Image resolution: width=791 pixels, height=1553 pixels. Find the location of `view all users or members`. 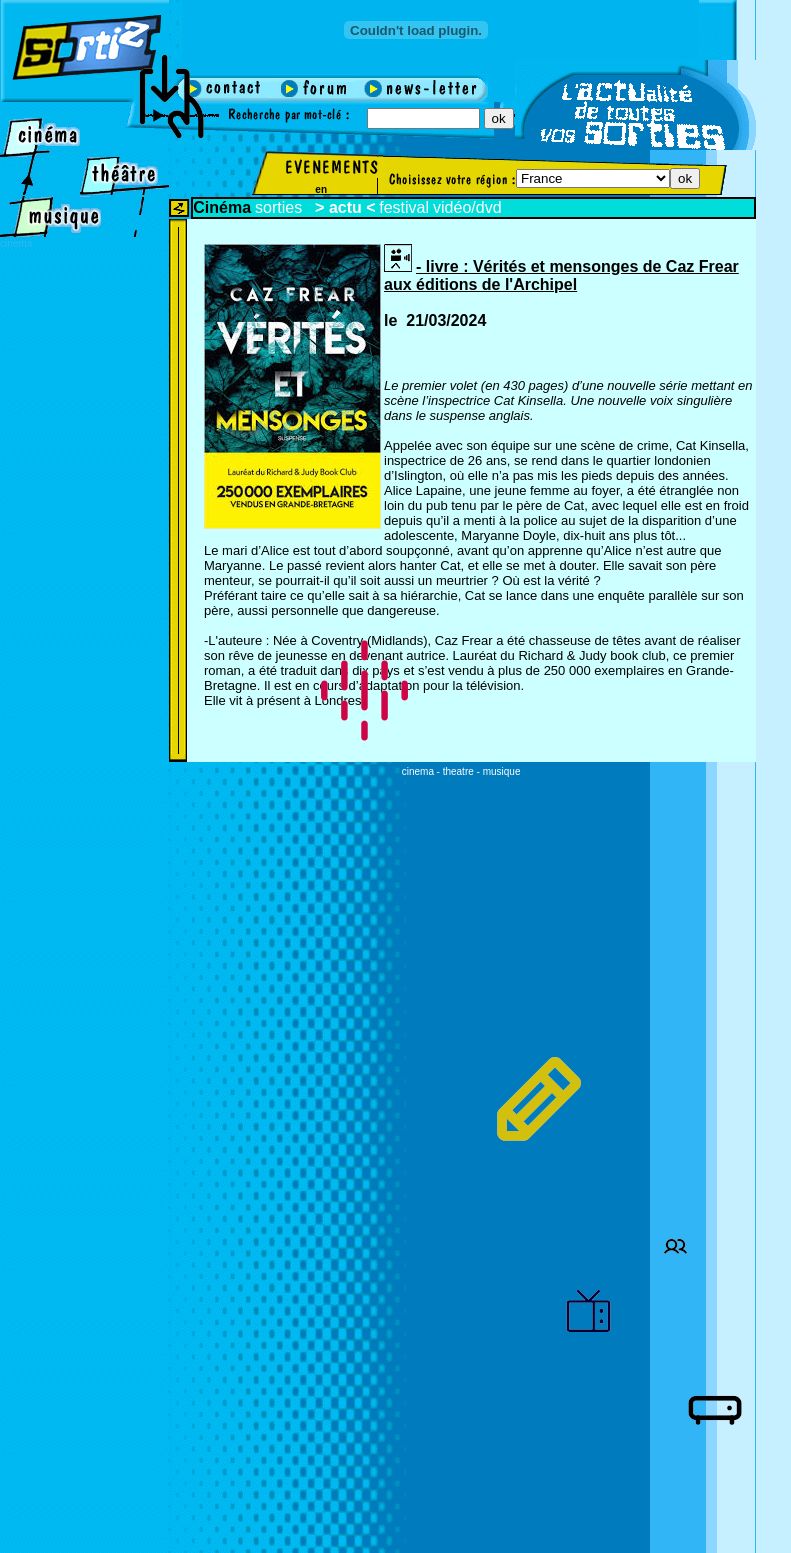

view all users or members is located at coordinates (675, 1246).